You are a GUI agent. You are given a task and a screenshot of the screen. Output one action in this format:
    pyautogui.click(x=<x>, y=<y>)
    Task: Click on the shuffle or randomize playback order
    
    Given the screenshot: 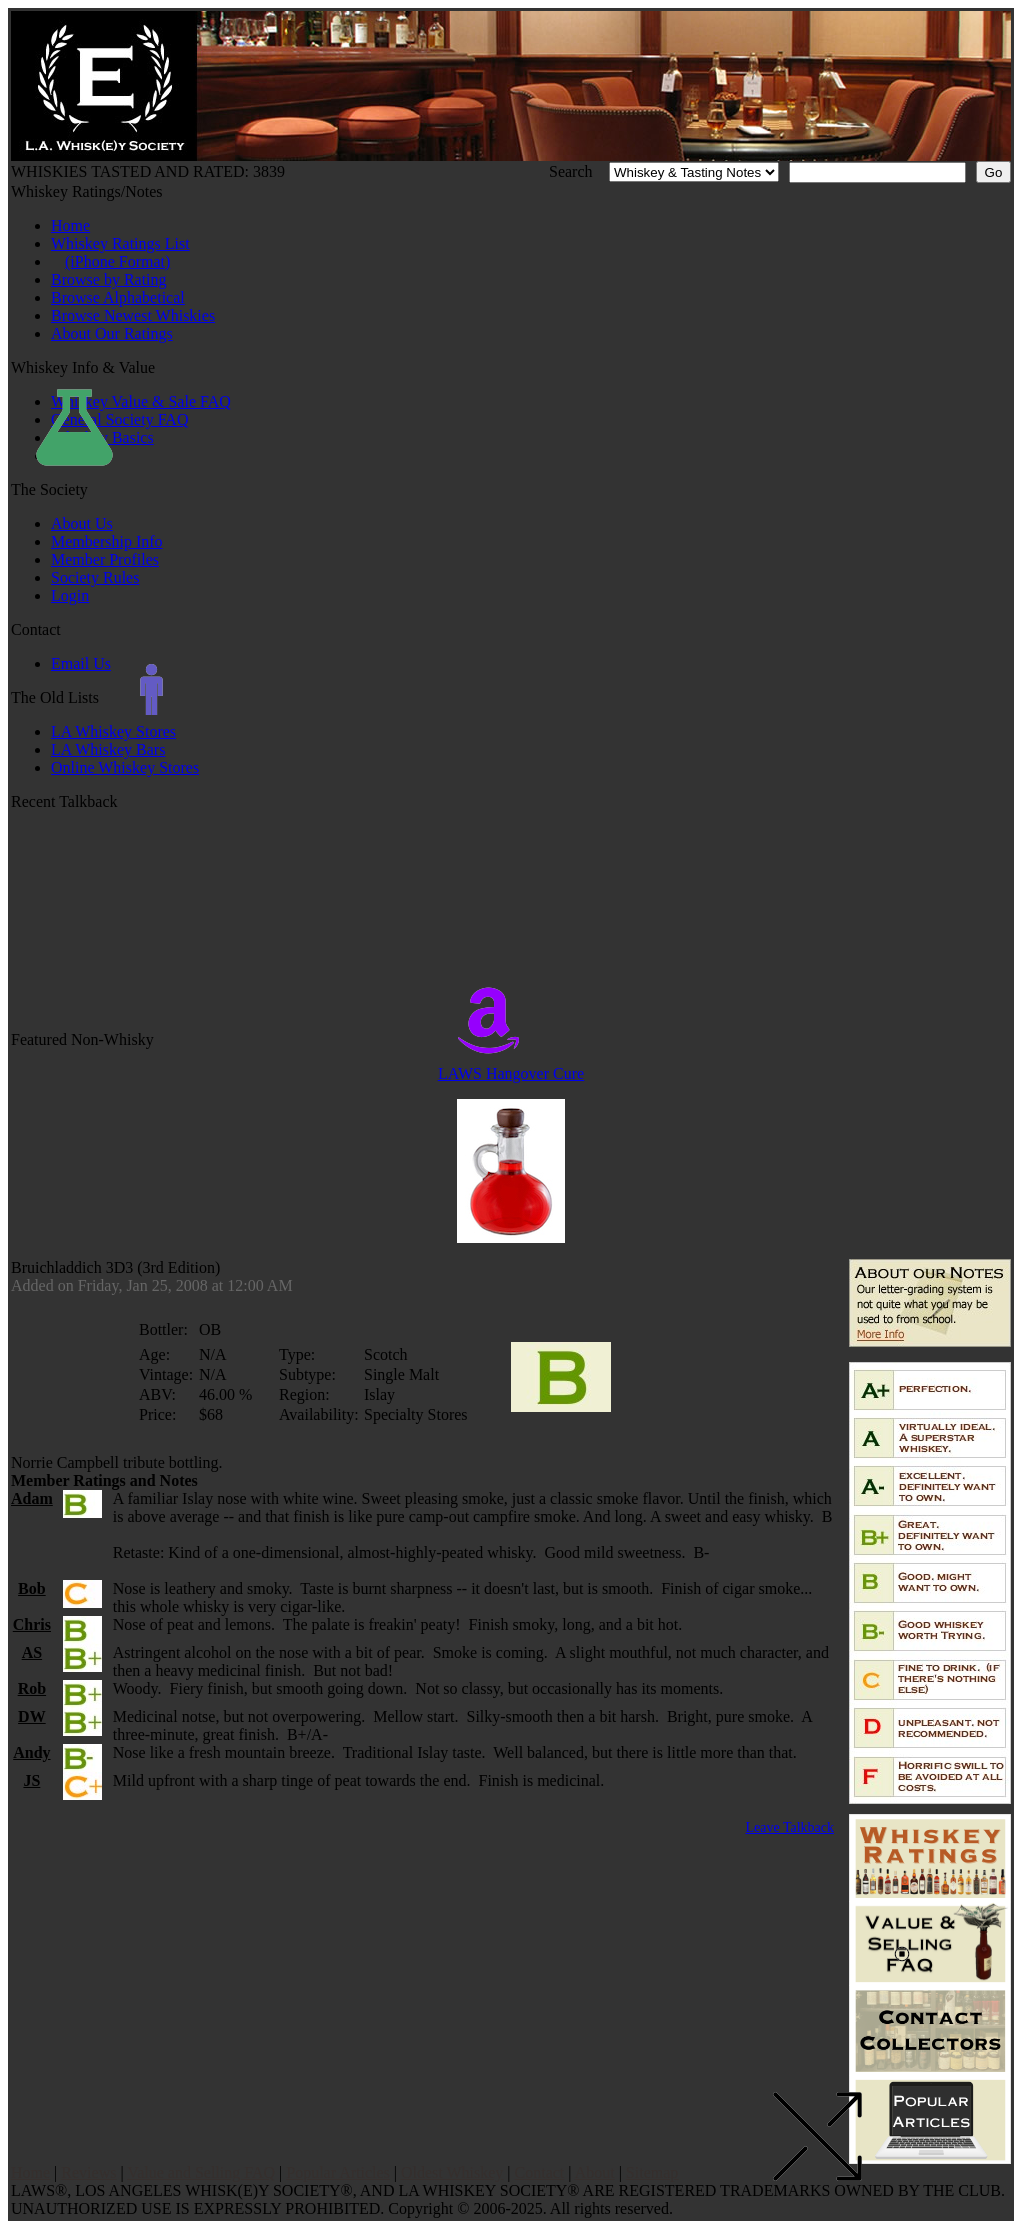 What is the action you would take?
    pyautogui.click(x=817, y=2136)
    